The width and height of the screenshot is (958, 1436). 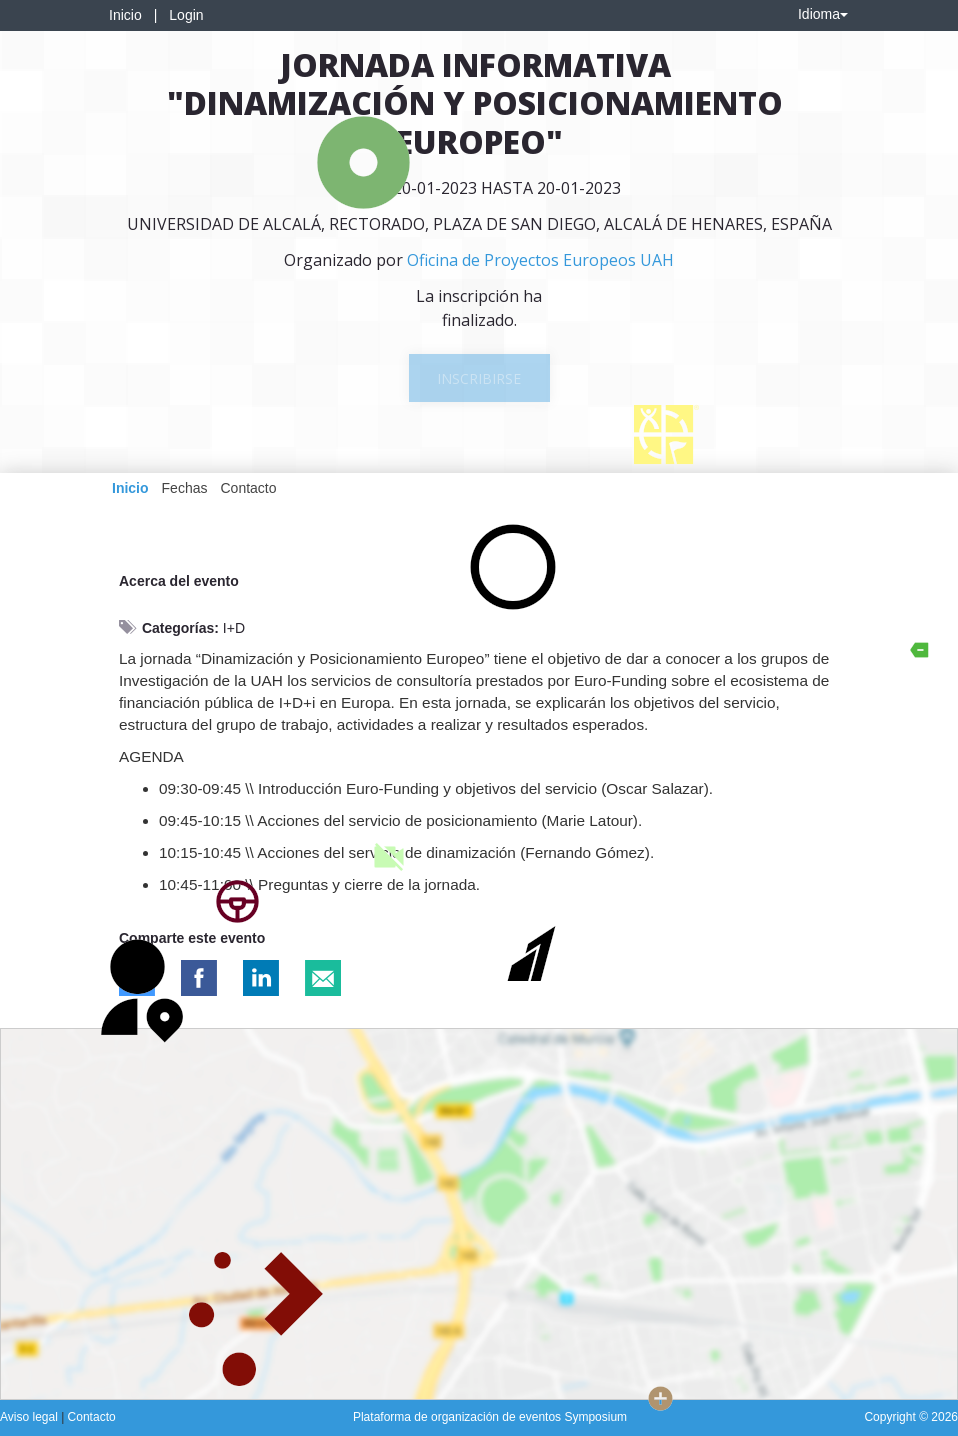 What do you see at coordinates (137, 989) in the screenshot?
I see `view user's current location` at bounding box center [137, 989].